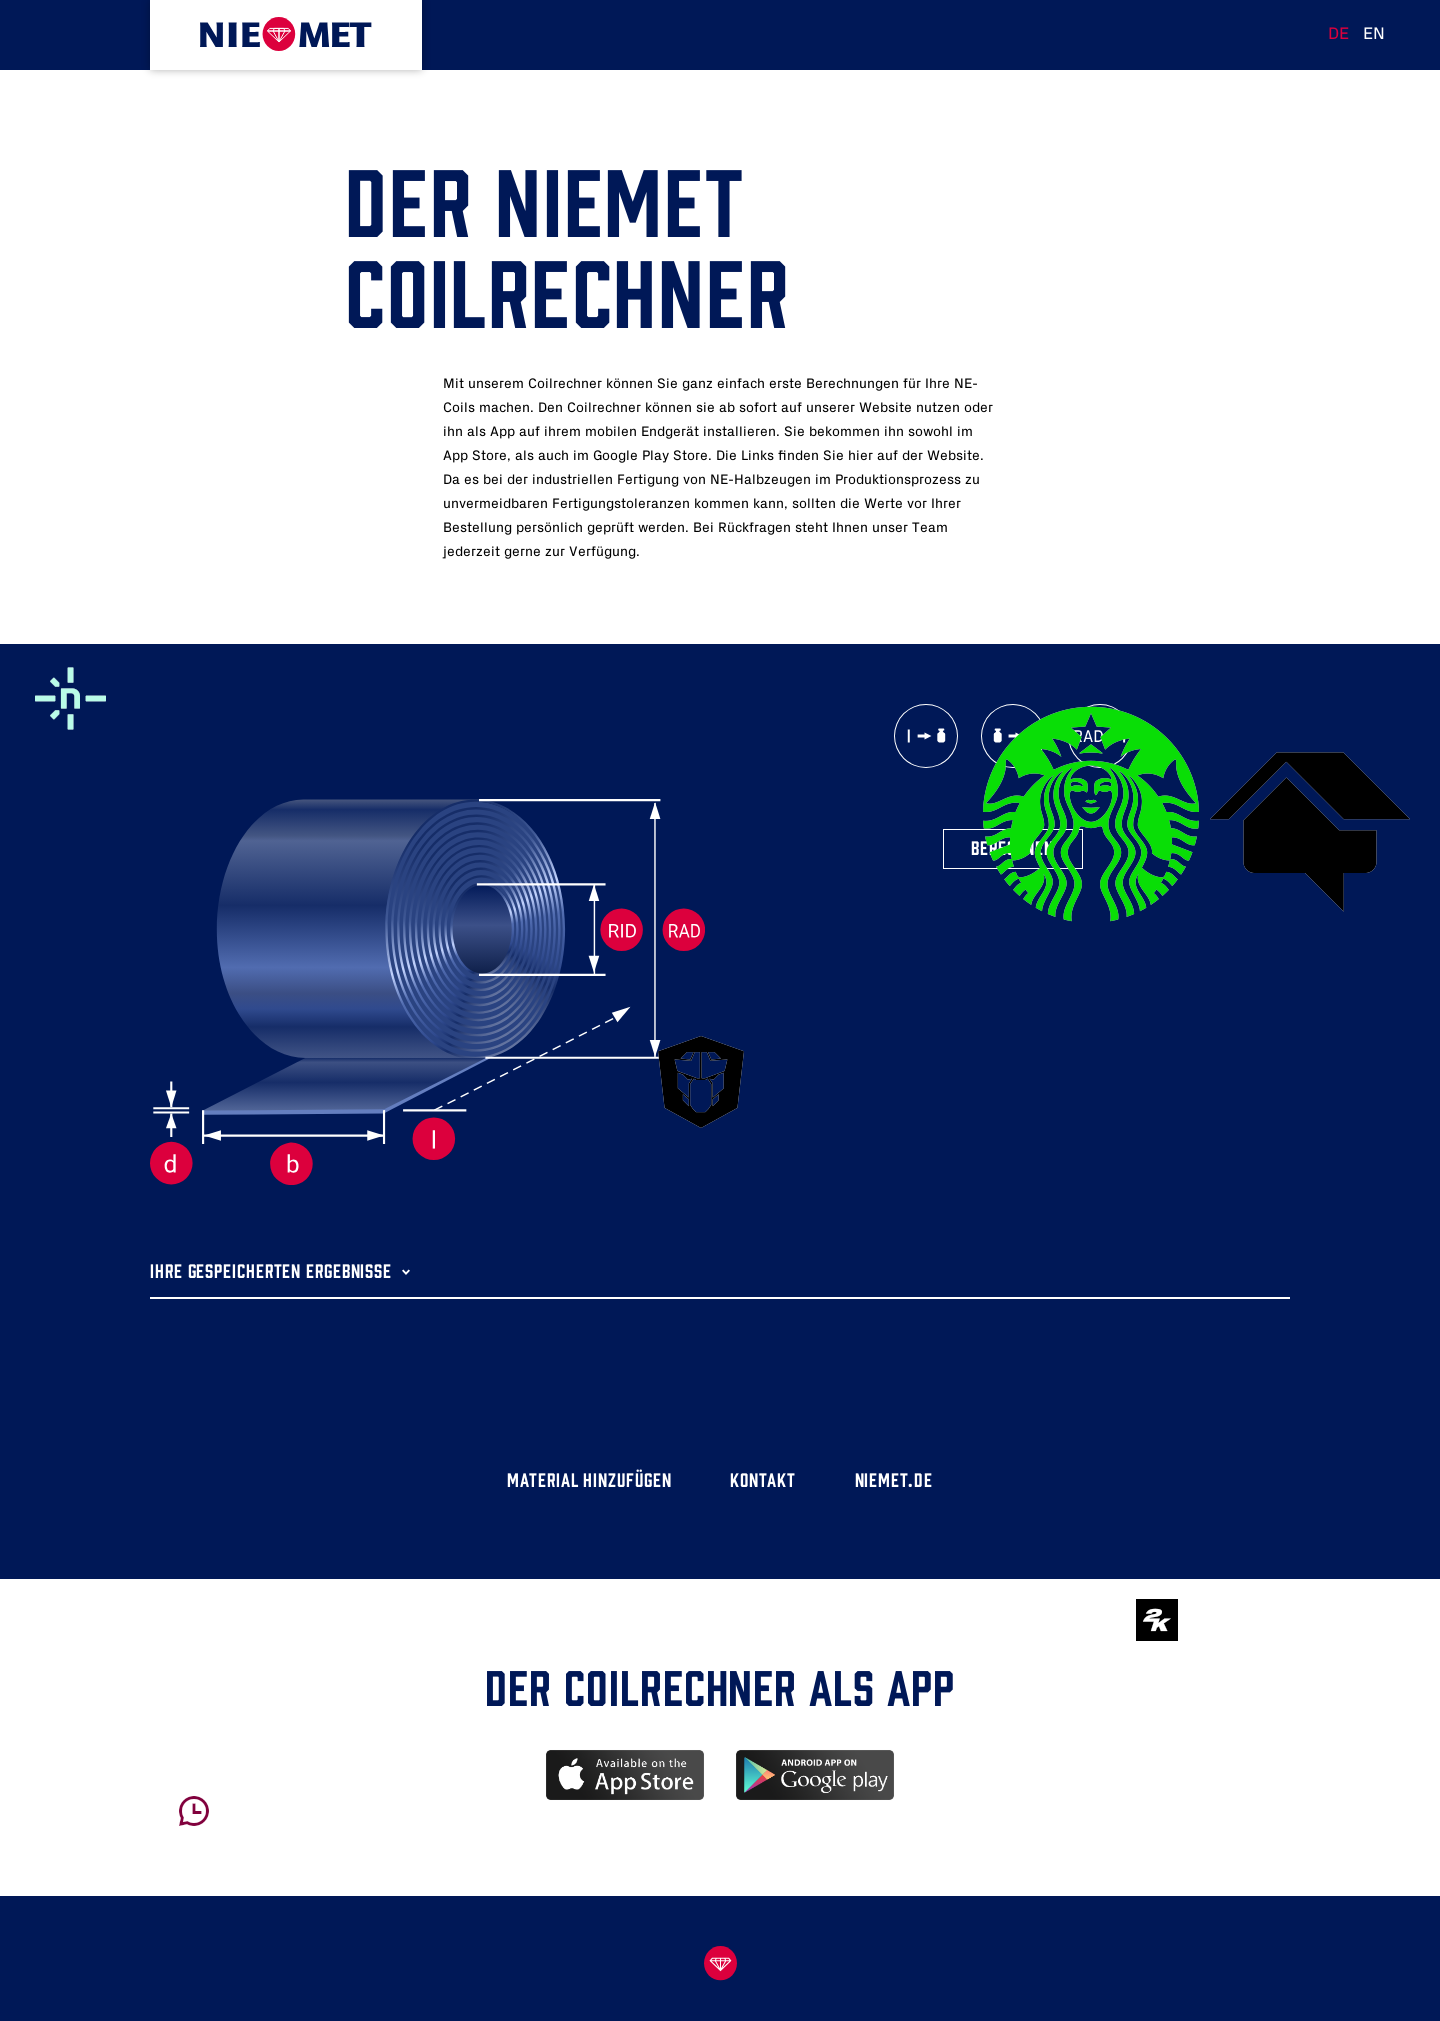 Image resolution: width=1440 pixels, height=2021 pixels. Describe the element at coordinates (1157, 1620) in the screenshot. I see `2K Games company logo` at that location.